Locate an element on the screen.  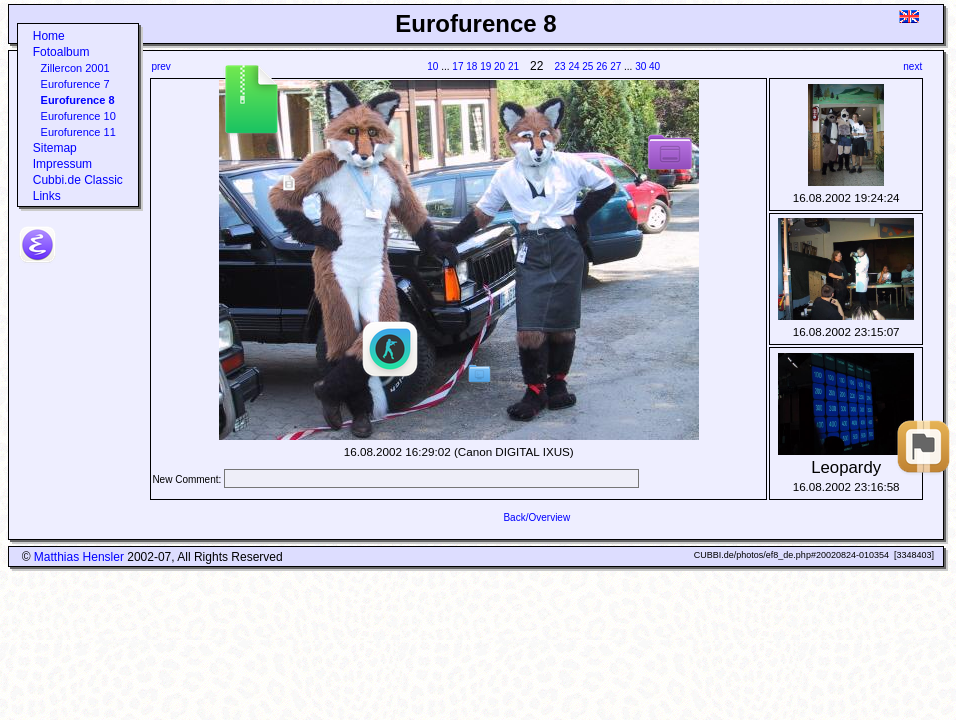
an srt subtitle file is located at coordinates (289, 183).